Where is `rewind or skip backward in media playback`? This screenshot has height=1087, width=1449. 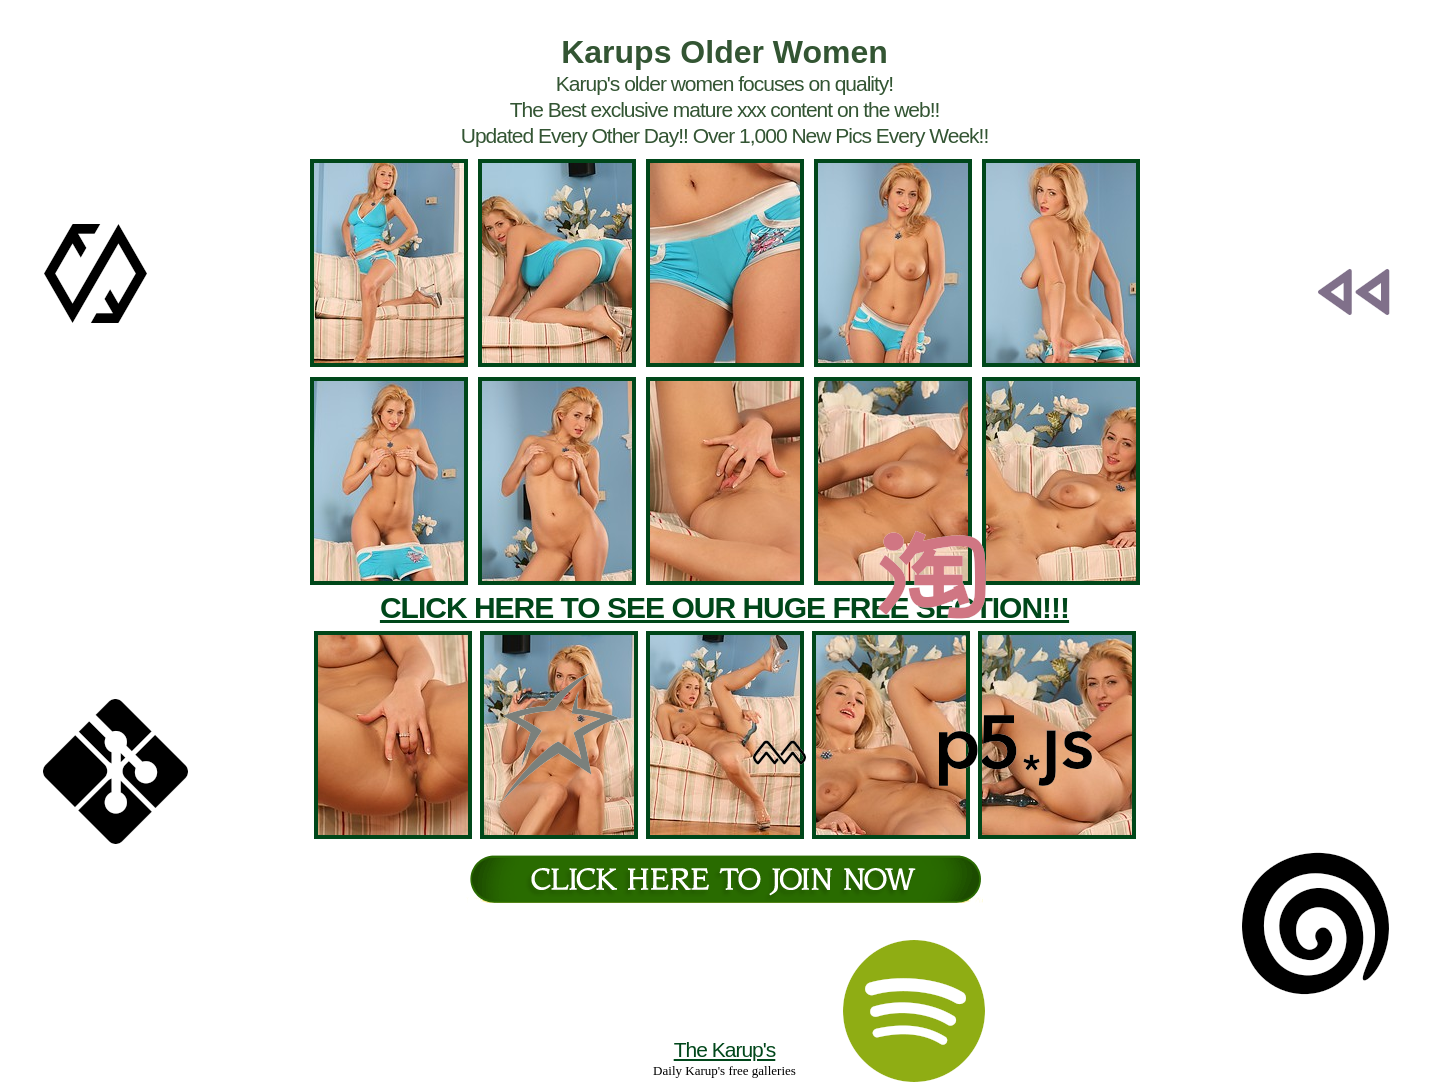
rewind or skip backward in media playback is located at coordinates (1356, 292).